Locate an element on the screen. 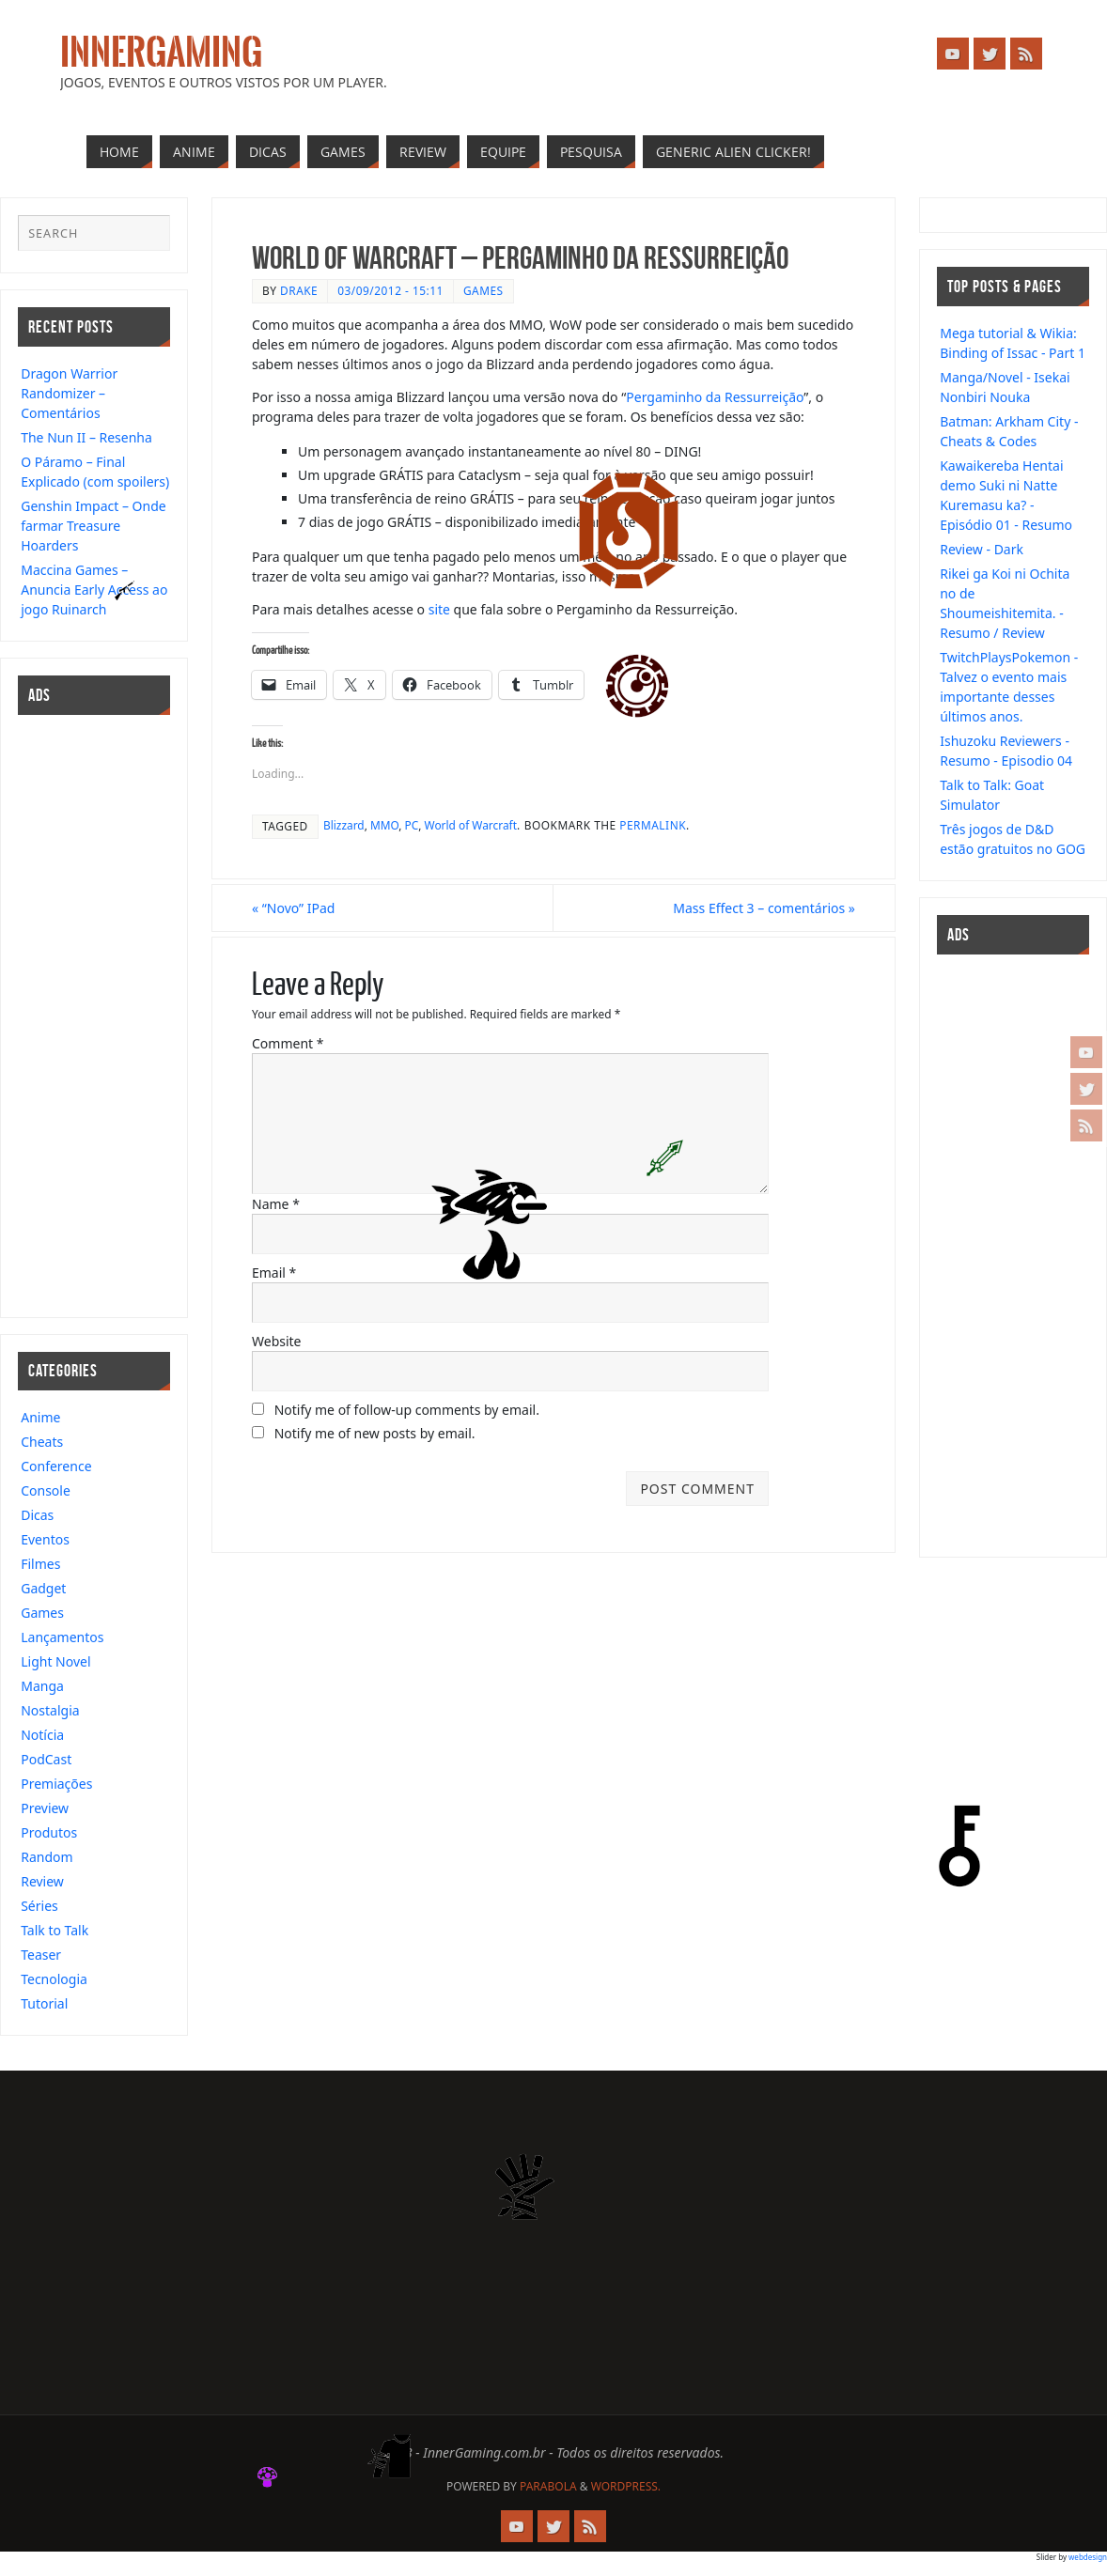  access first aid or injury reporting is located at coordinates (524, 2186).